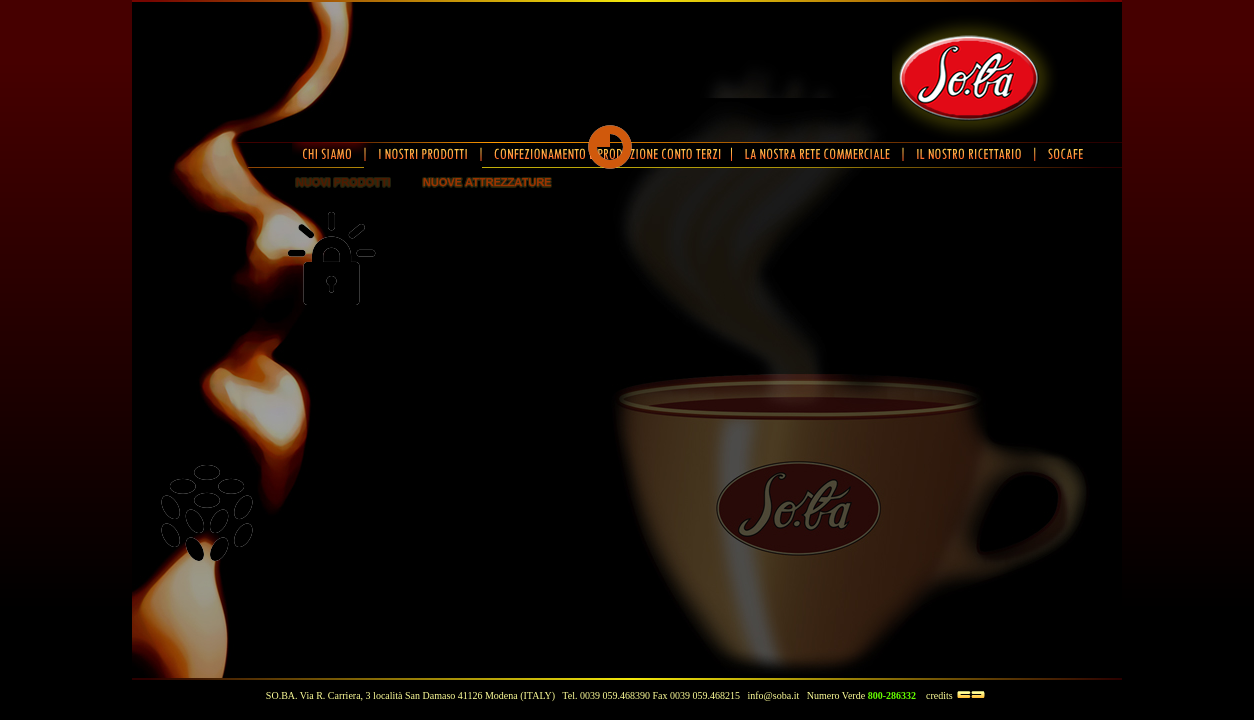 This screenshot has height=720, width=1254. I want to click on open pulumi infrastructure as code dashboard, so click(207, 513).